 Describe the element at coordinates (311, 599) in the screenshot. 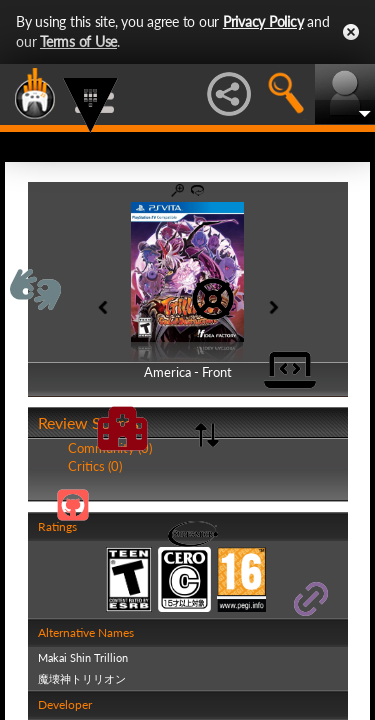

I see `insert or add a hyperlink` at that location.